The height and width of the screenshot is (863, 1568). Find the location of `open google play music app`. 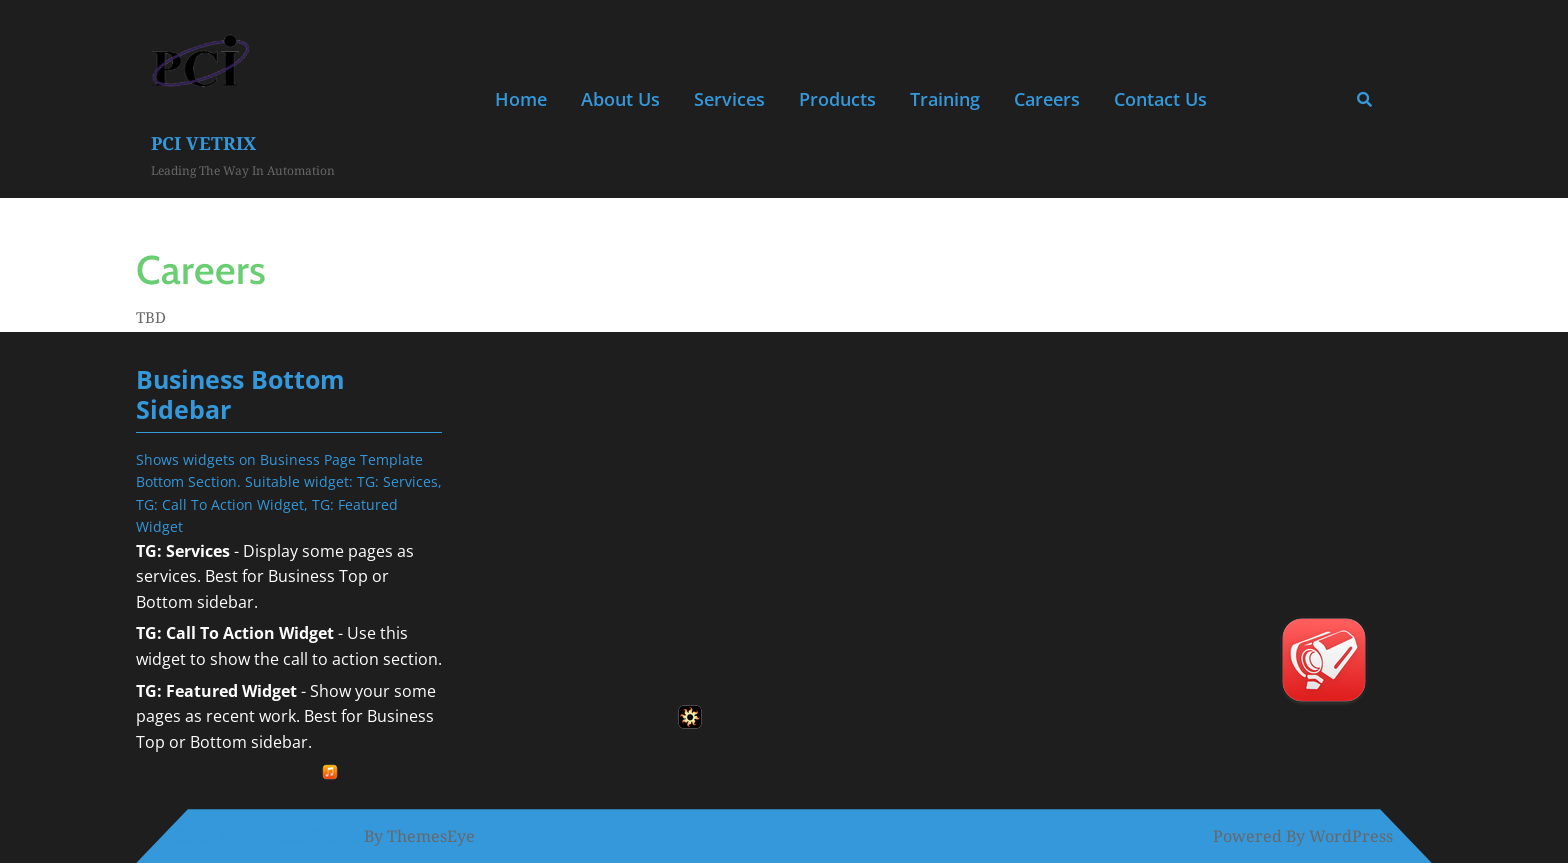

open google play music app is located at coordinates (330, 772).